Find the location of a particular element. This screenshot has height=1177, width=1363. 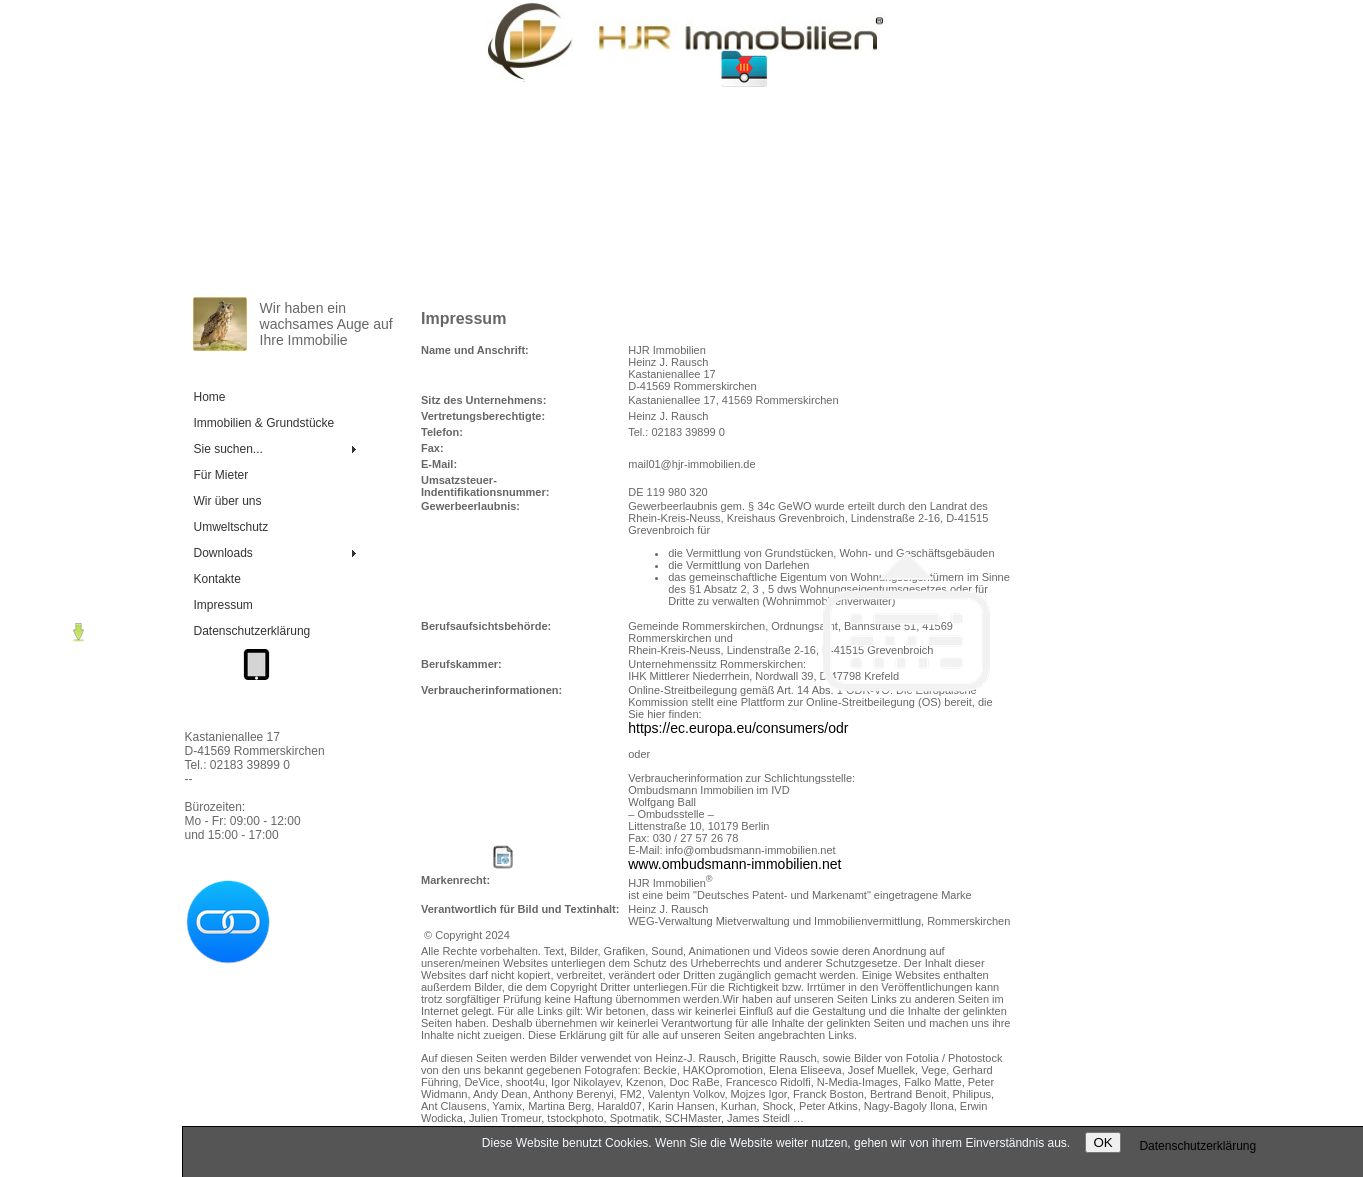

view connected iPad device is located at coordinates (256, 664).